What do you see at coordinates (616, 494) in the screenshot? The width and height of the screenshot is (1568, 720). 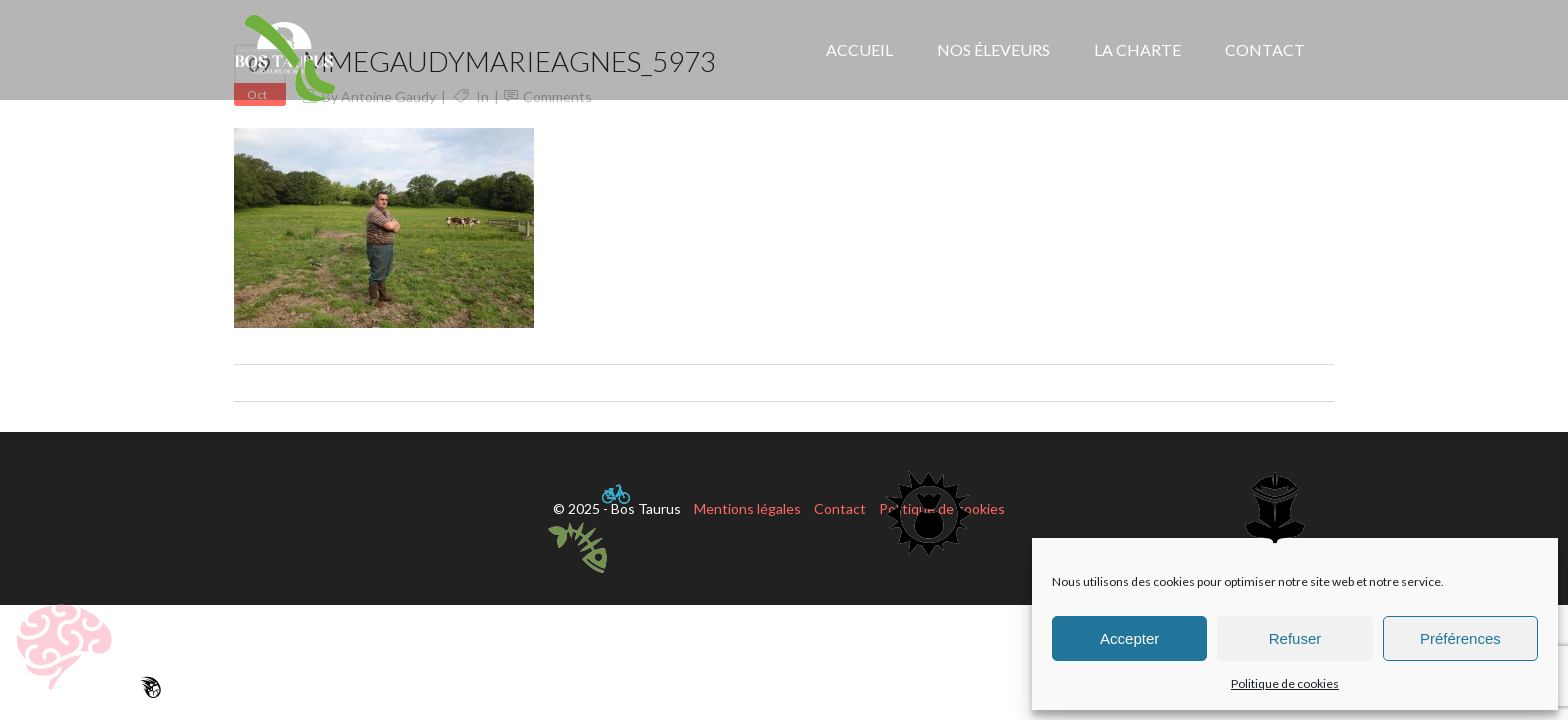 I see `select bicycle as transportation mode` at bounding box center [616, 494].